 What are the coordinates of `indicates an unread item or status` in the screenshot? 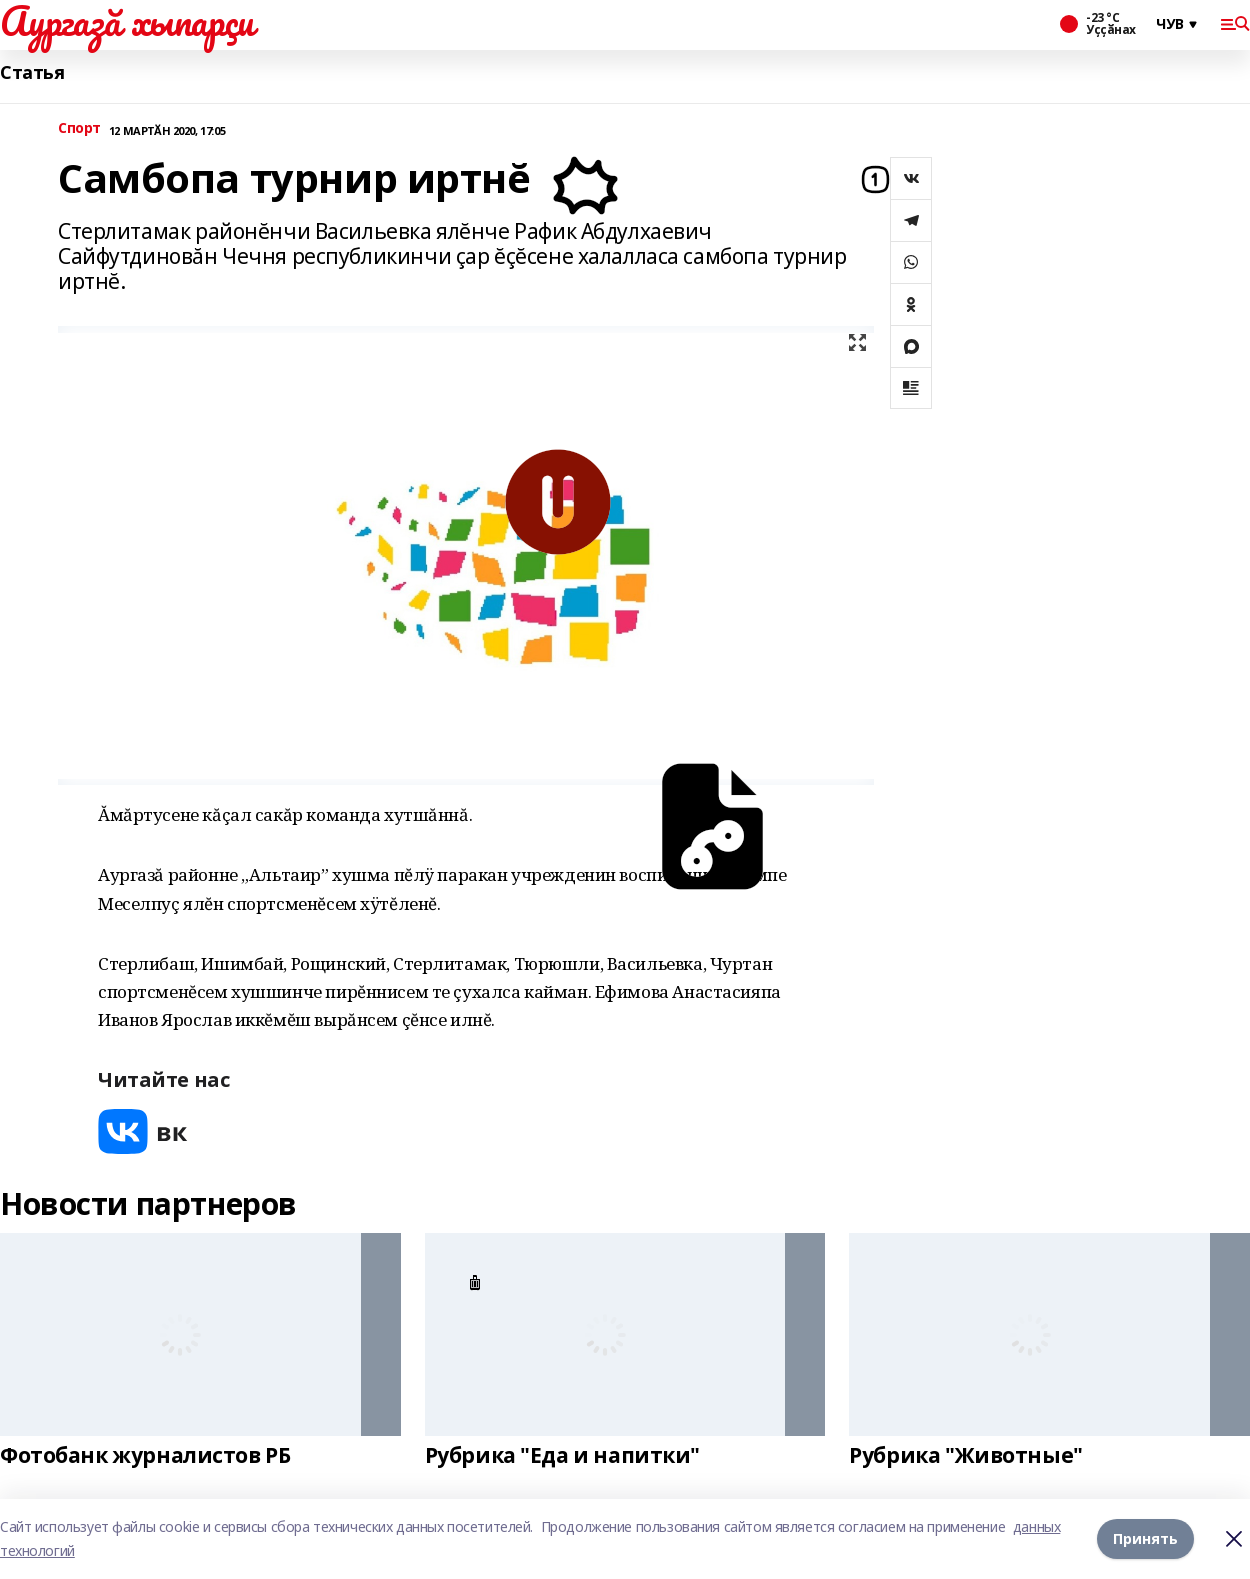 It's located at (558, 502).